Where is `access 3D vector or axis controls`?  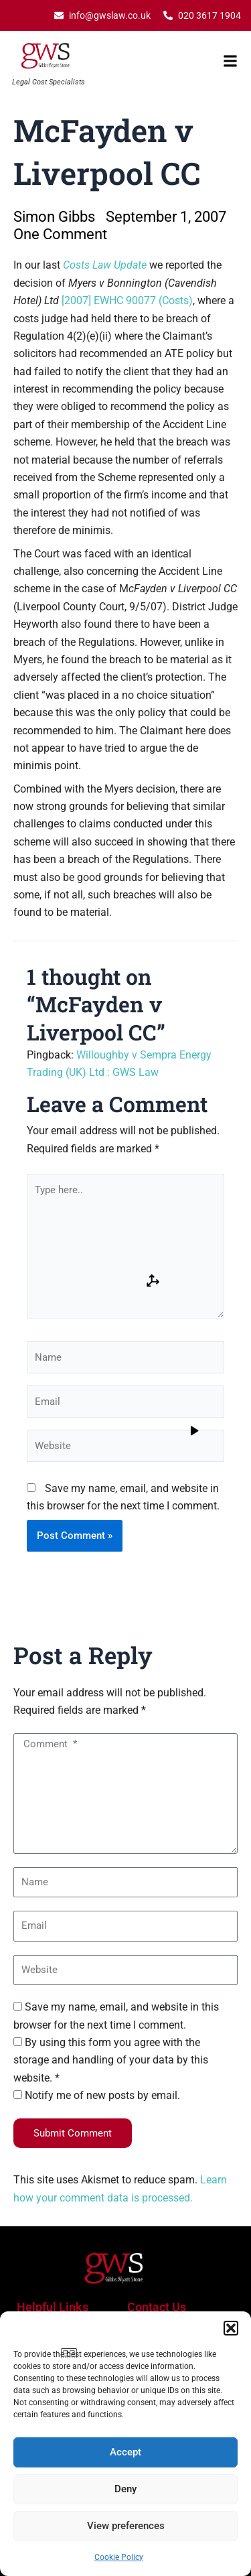
access 3D vector or axis controls is located at coordinates (152, 1281).